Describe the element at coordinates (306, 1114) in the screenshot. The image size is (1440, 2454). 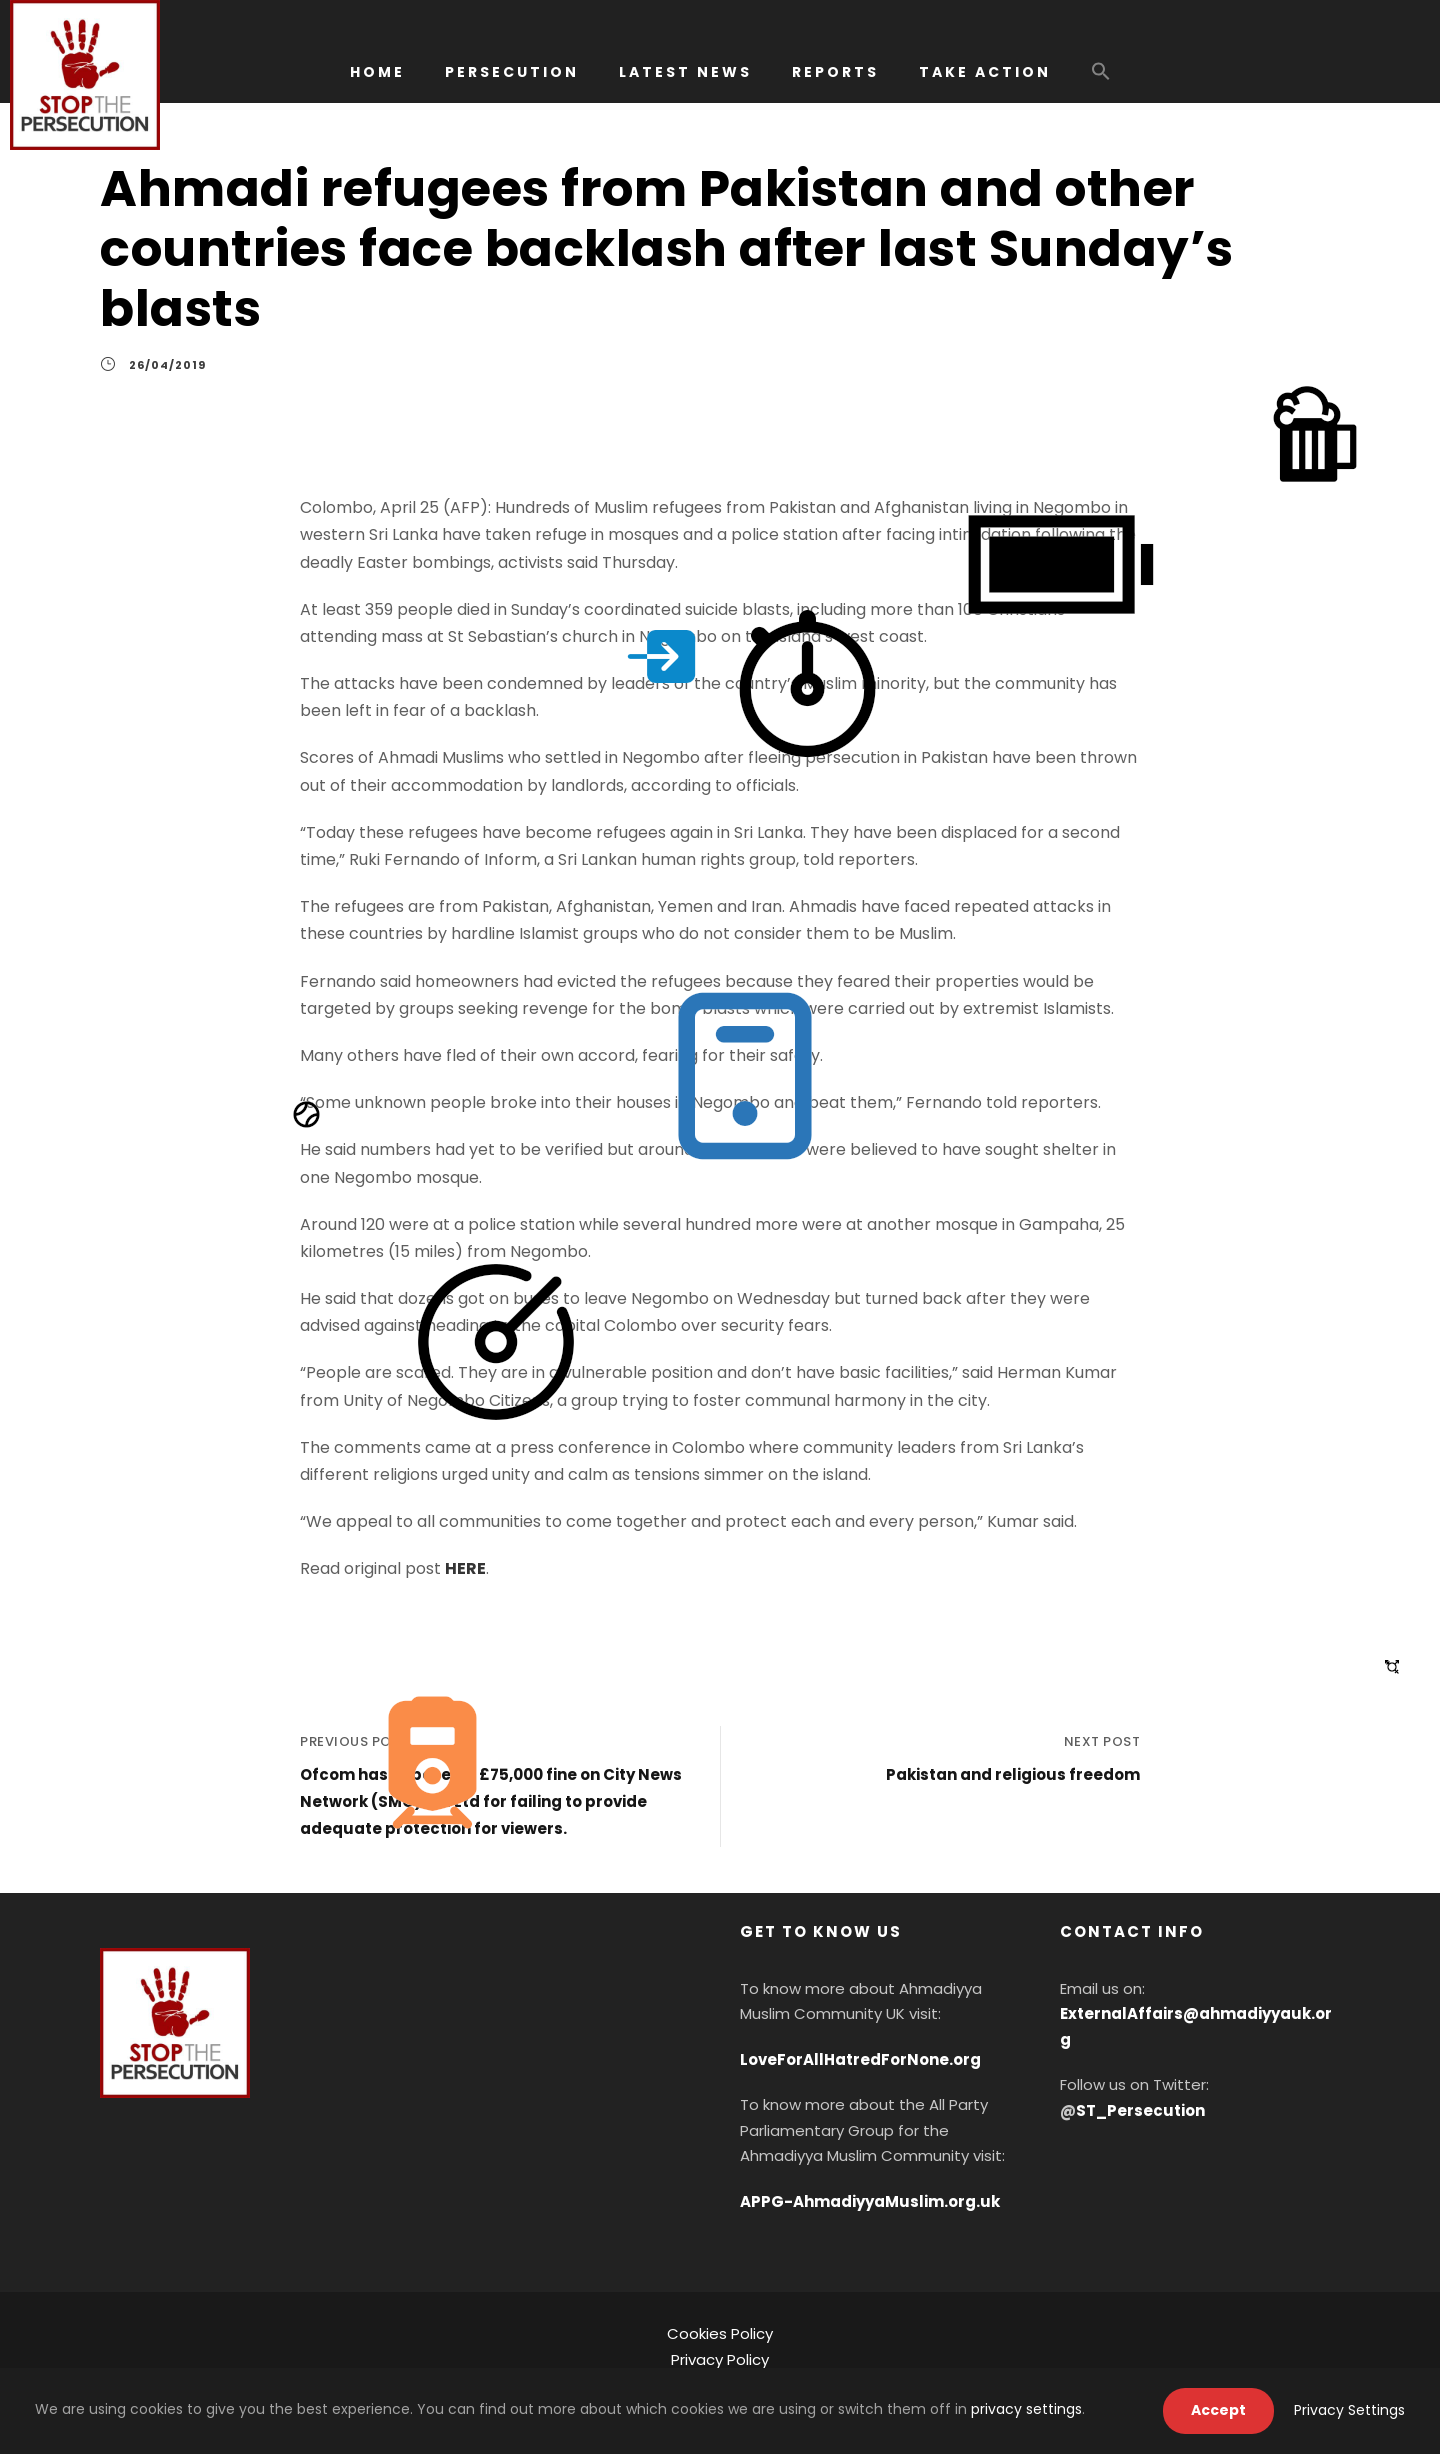
I see `access tennis or racquet sports content` at that location.